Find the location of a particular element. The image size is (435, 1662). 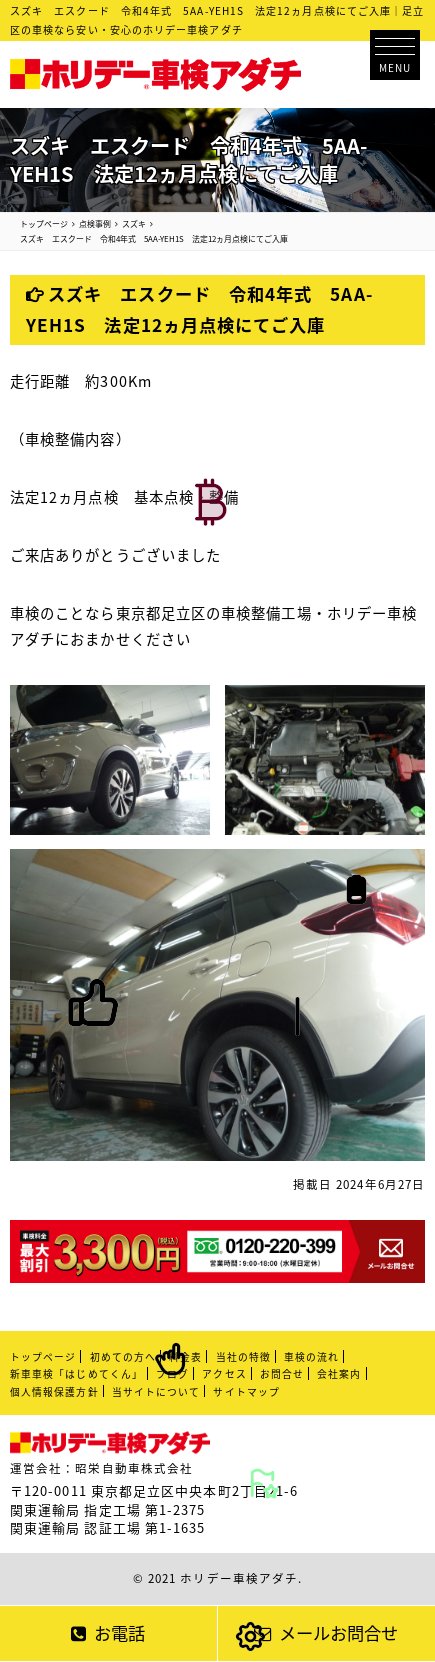

like or upvote content is located at coordinates (94, 1002).